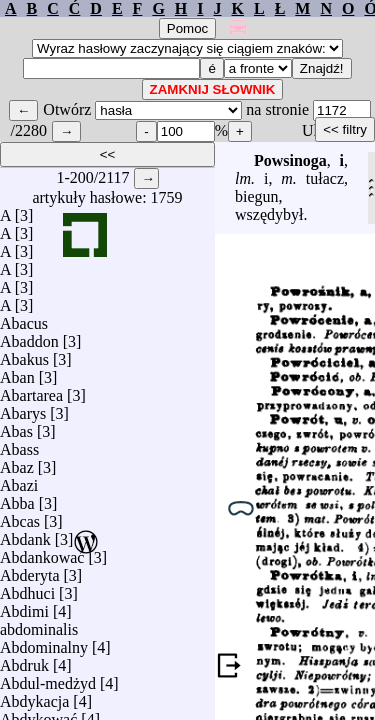 The width and height of the screenshot is (375, 720). I want to click on open wordpress dashboard, so click(86, 542).